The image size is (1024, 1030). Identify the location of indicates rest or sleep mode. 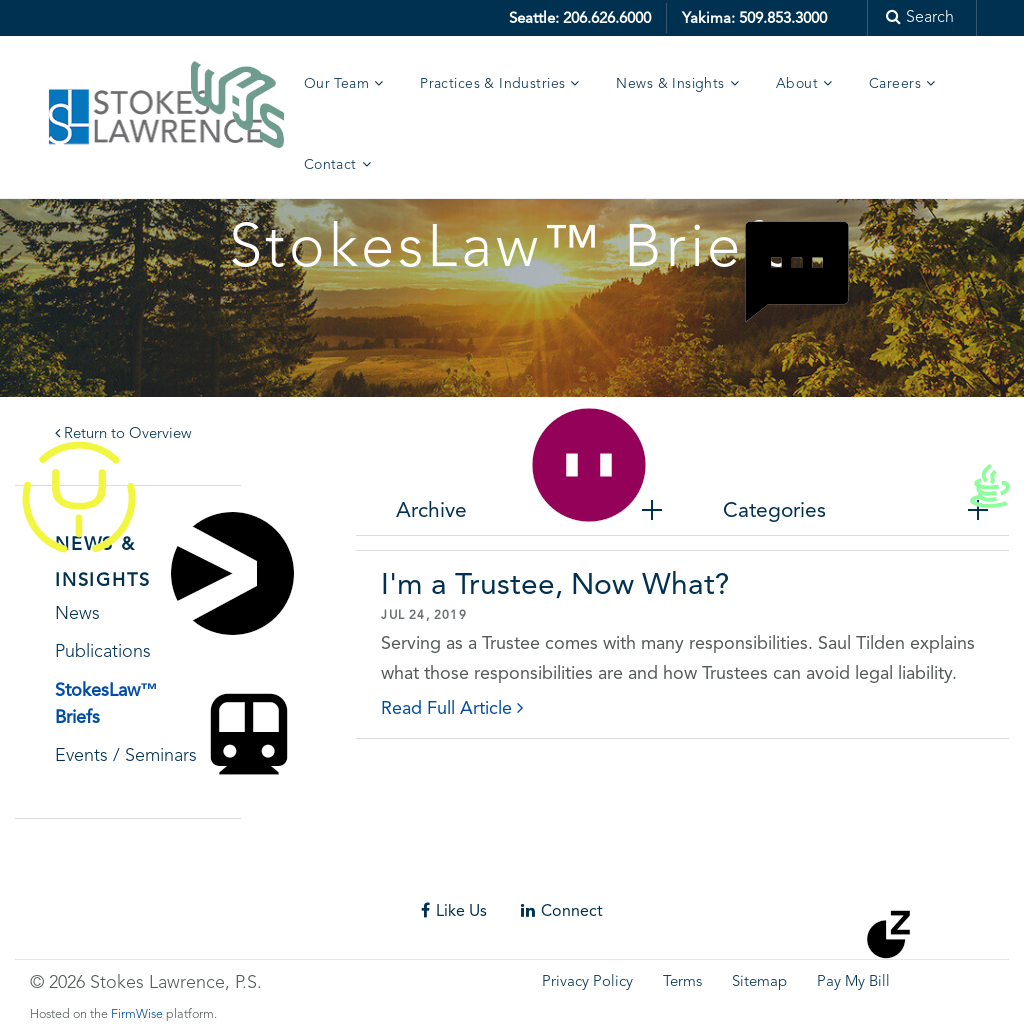
(888, 934).